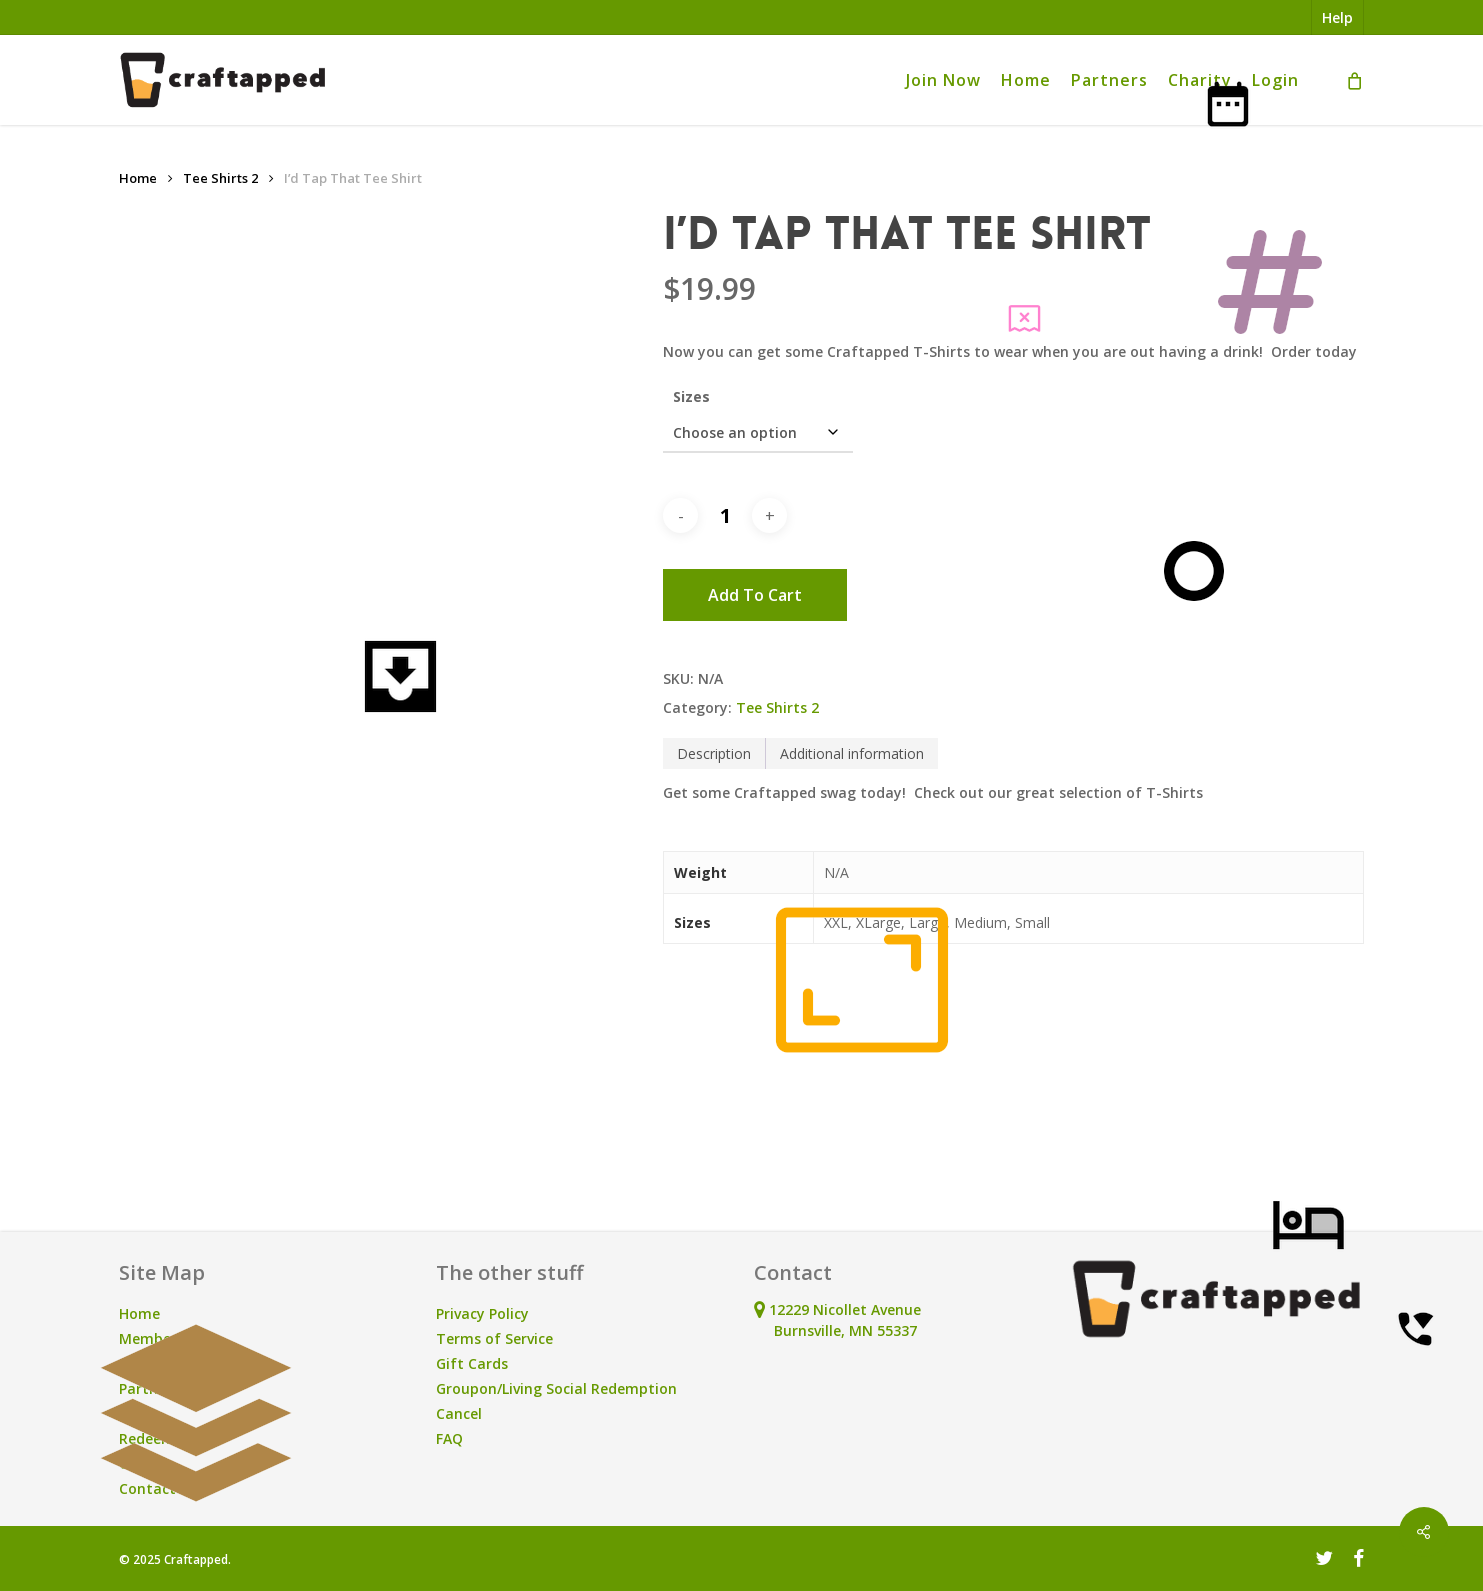 This screenshot has height=1591, width=1483. Describe the element at coordinates (1024, 318) in the screenshot. I see `cancel or void a receipt` at that location.